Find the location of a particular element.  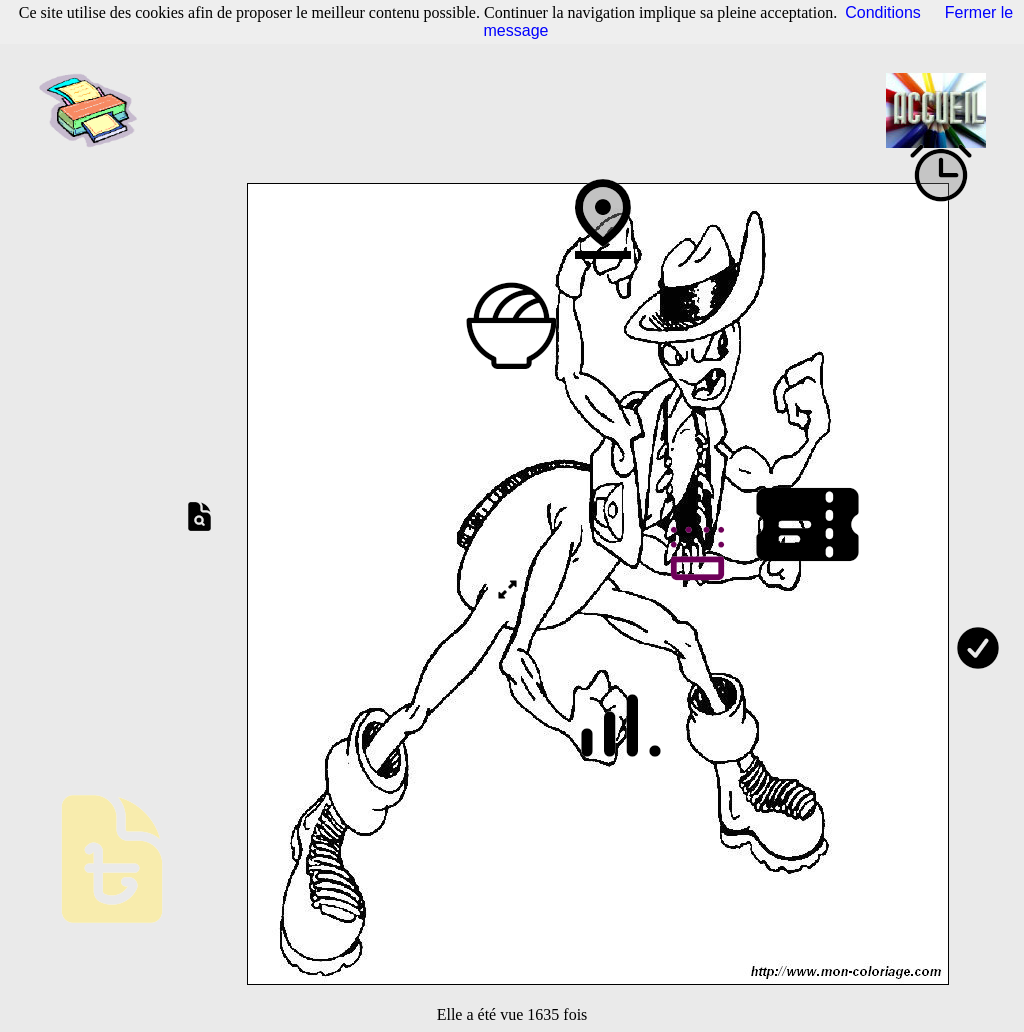

view bangladeshi taka financial document is located at coordinates (112, 859).